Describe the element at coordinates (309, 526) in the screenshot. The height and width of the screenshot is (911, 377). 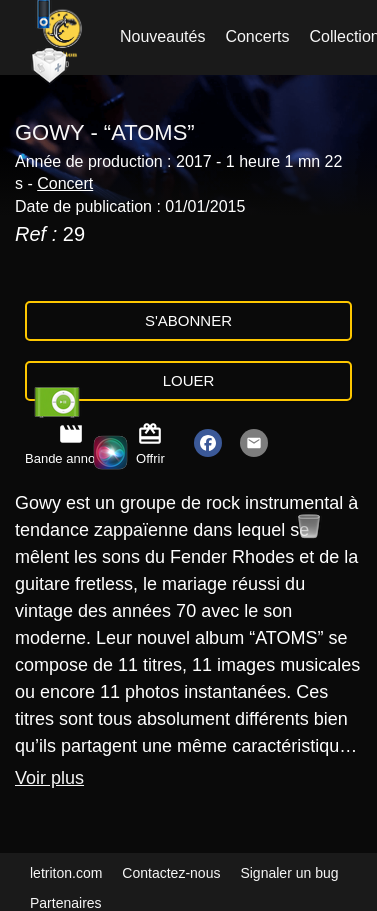
I see `empty trash bin with no items to delete` at that location.